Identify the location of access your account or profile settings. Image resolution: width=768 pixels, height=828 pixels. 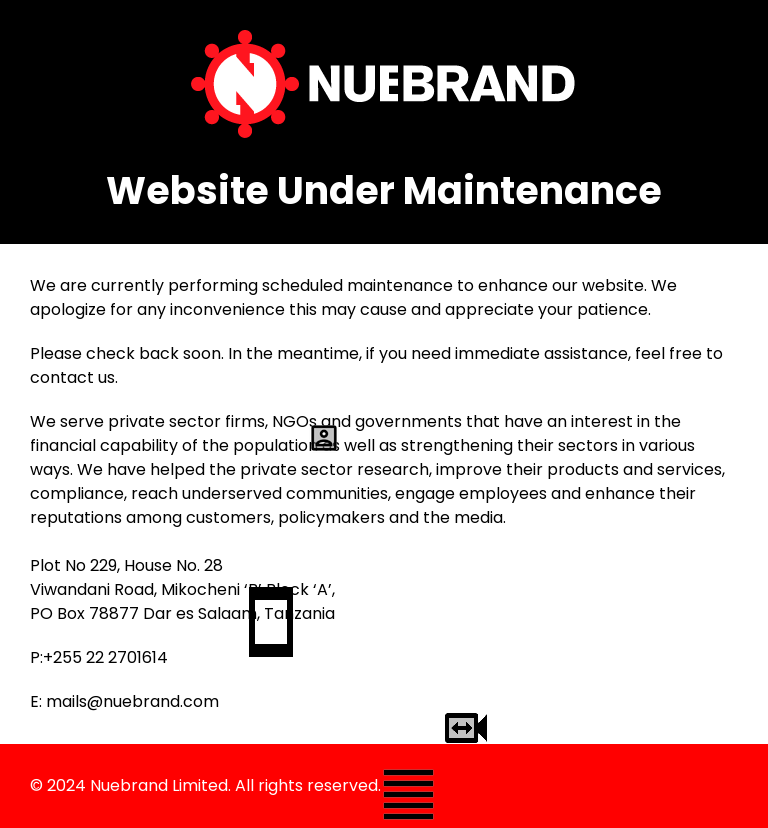
(324, 438).